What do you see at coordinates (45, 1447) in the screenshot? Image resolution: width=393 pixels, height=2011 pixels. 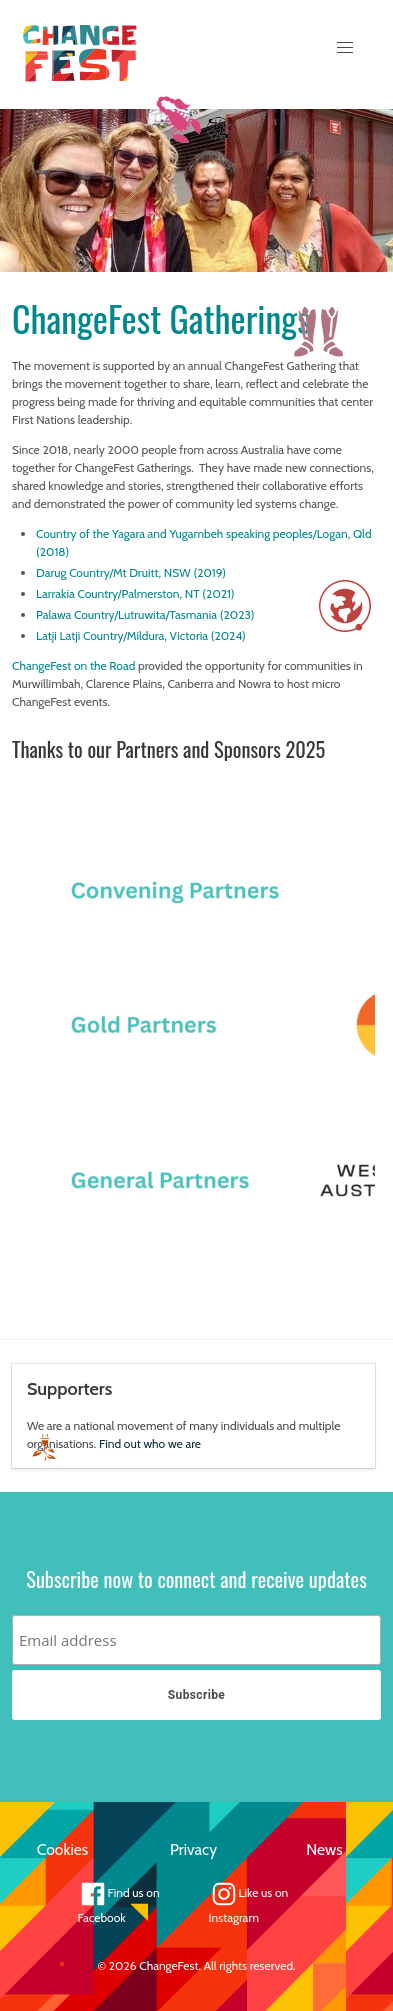 I see `indicates eco-friendly or sustainable energy mode` at bounding box center [45, 1447].